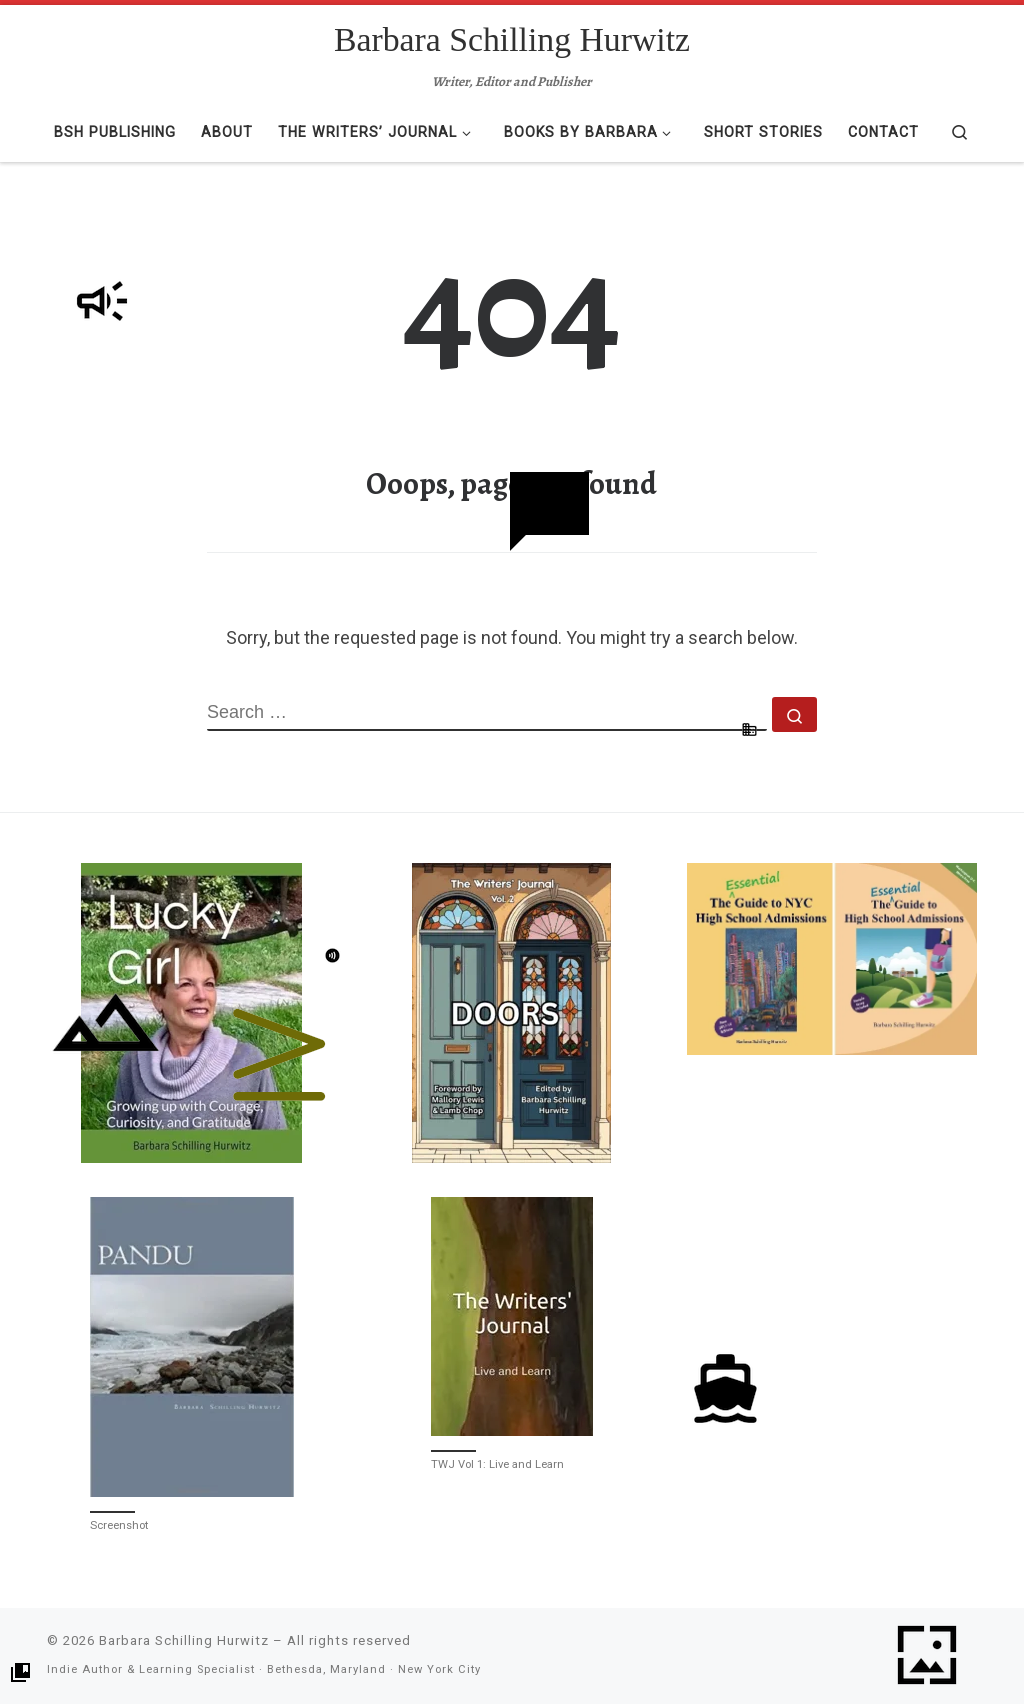 Image resolution: width=1024 pixels, height=1704 pixels. I want to click on change or set wallpaper, so click(927, 1655).